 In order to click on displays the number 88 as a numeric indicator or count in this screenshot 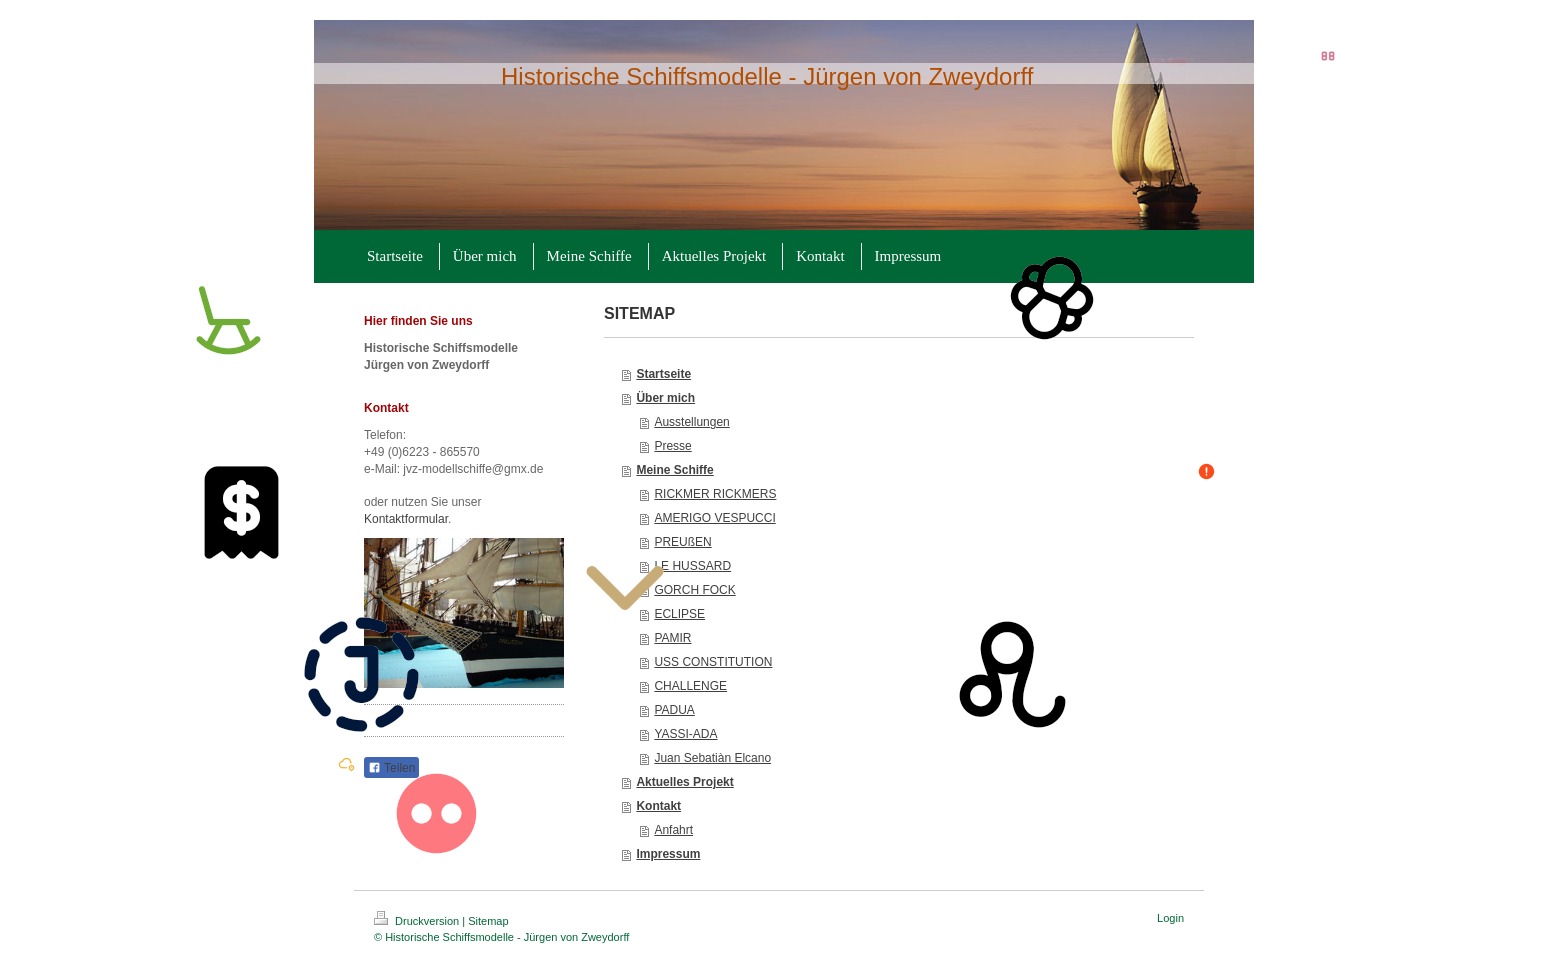, I will do `click(1328, 56)`.